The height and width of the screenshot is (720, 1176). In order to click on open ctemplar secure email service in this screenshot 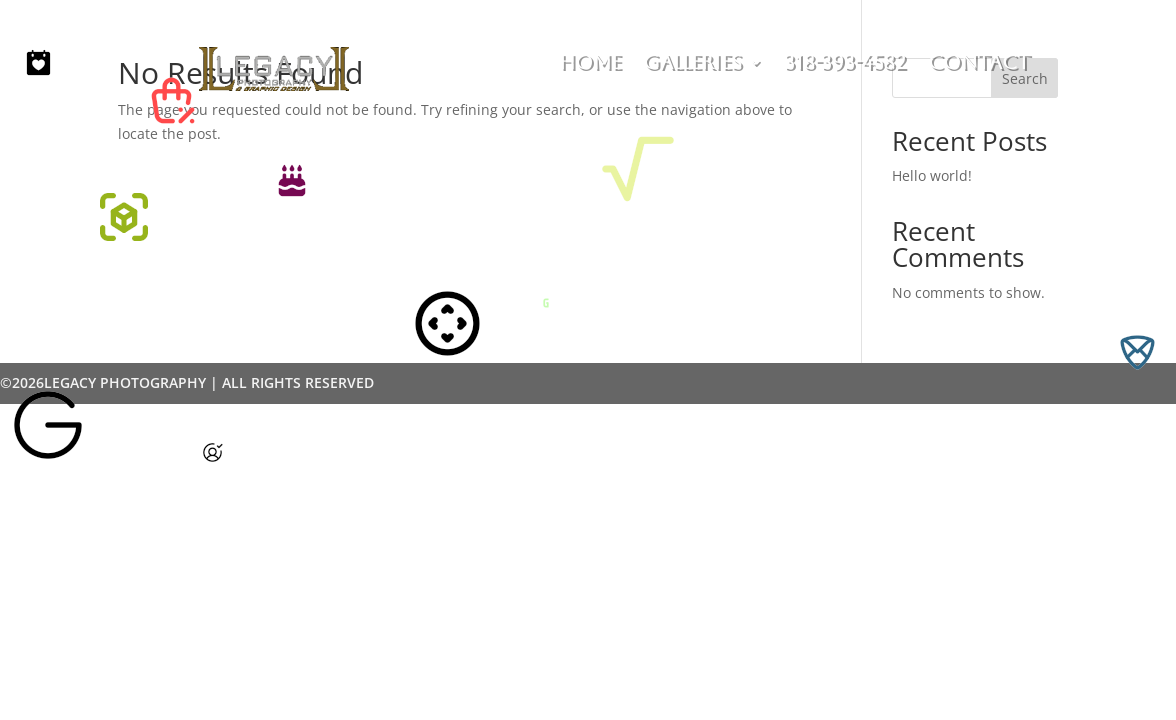, I will do `click(1137, 352)`.